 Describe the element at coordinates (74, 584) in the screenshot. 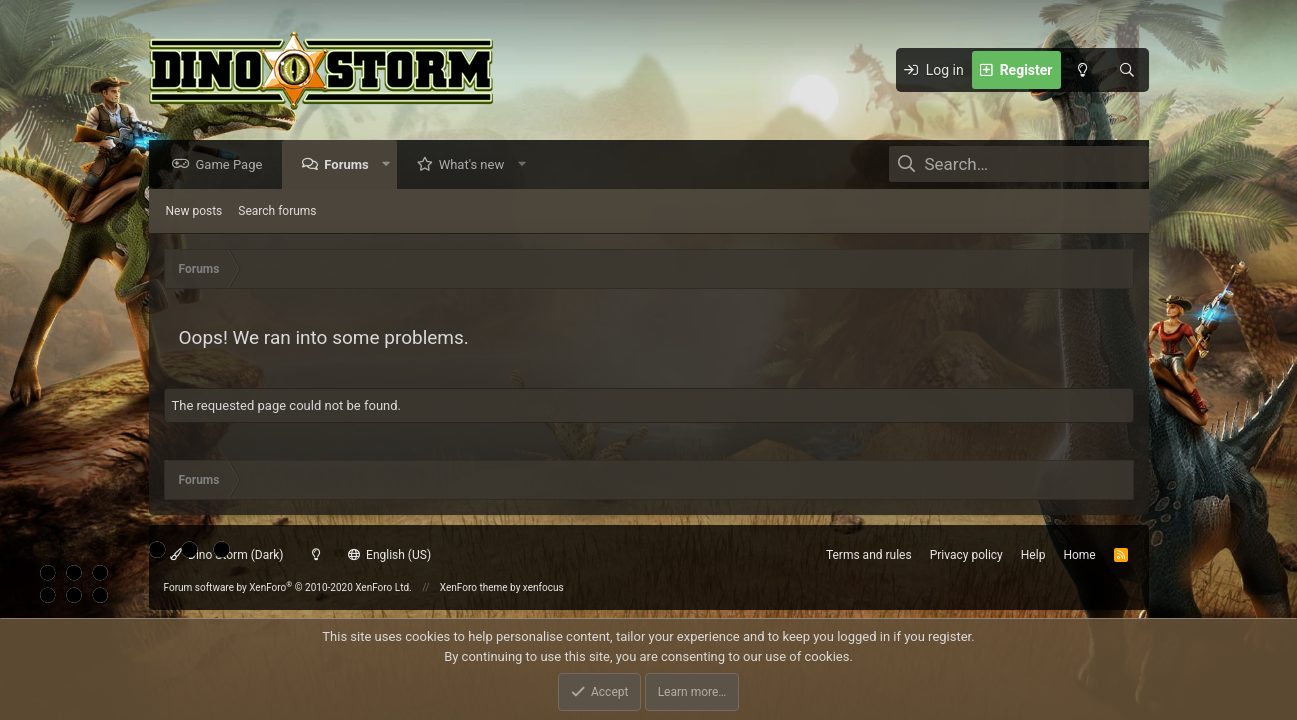

I see `drag to reorder or rearrange items` at that location.